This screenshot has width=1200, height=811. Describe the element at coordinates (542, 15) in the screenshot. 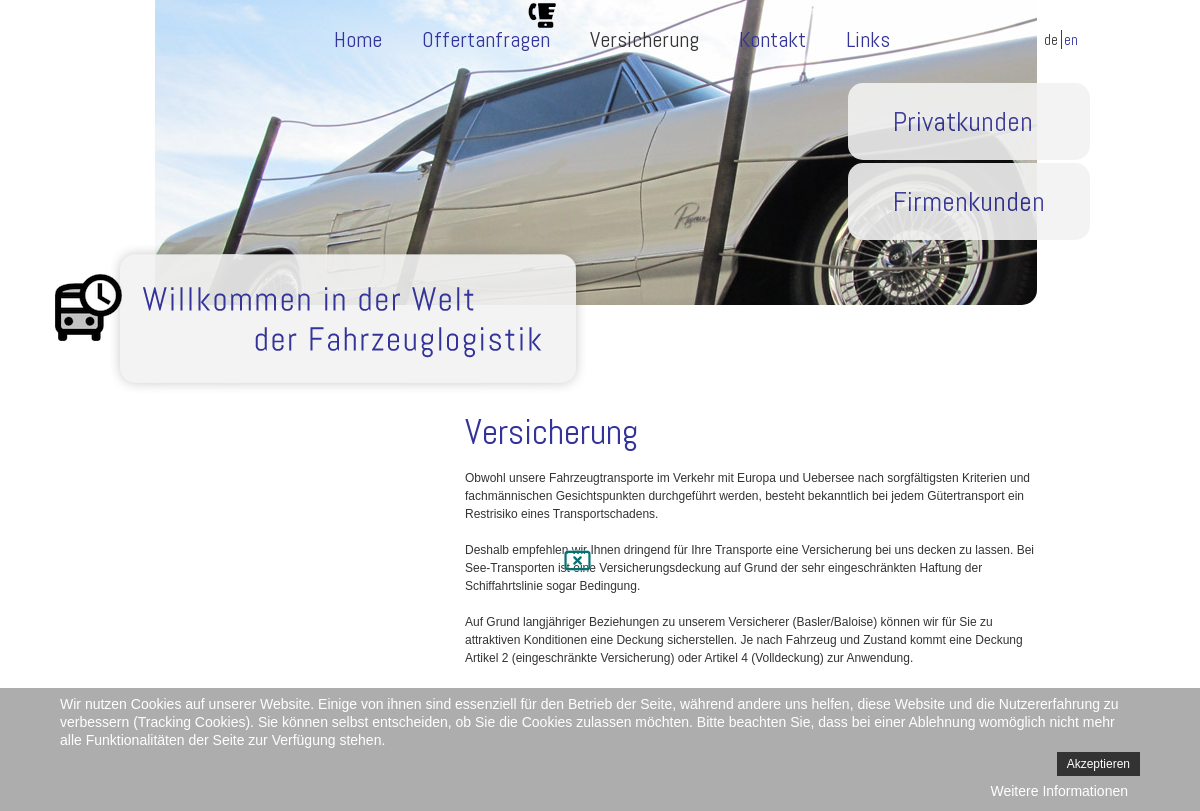

I see `a whimsical easter egg or joke icon` at that location.